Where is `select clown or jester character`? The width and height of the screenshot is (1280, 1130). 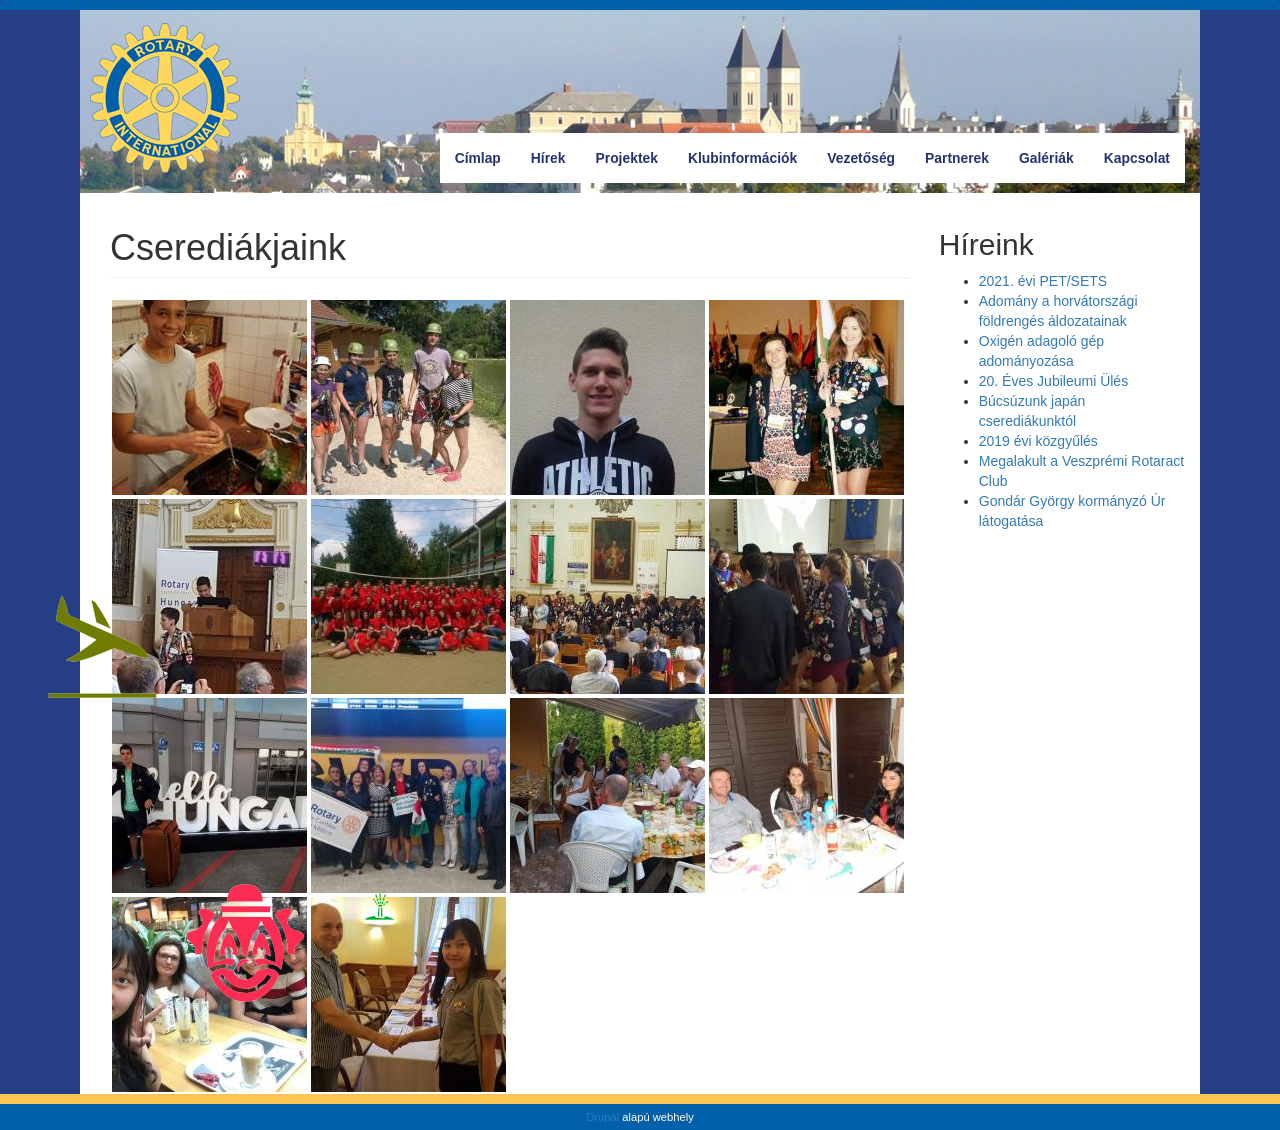
select clown or jester character is located at coordinates (245, 943).